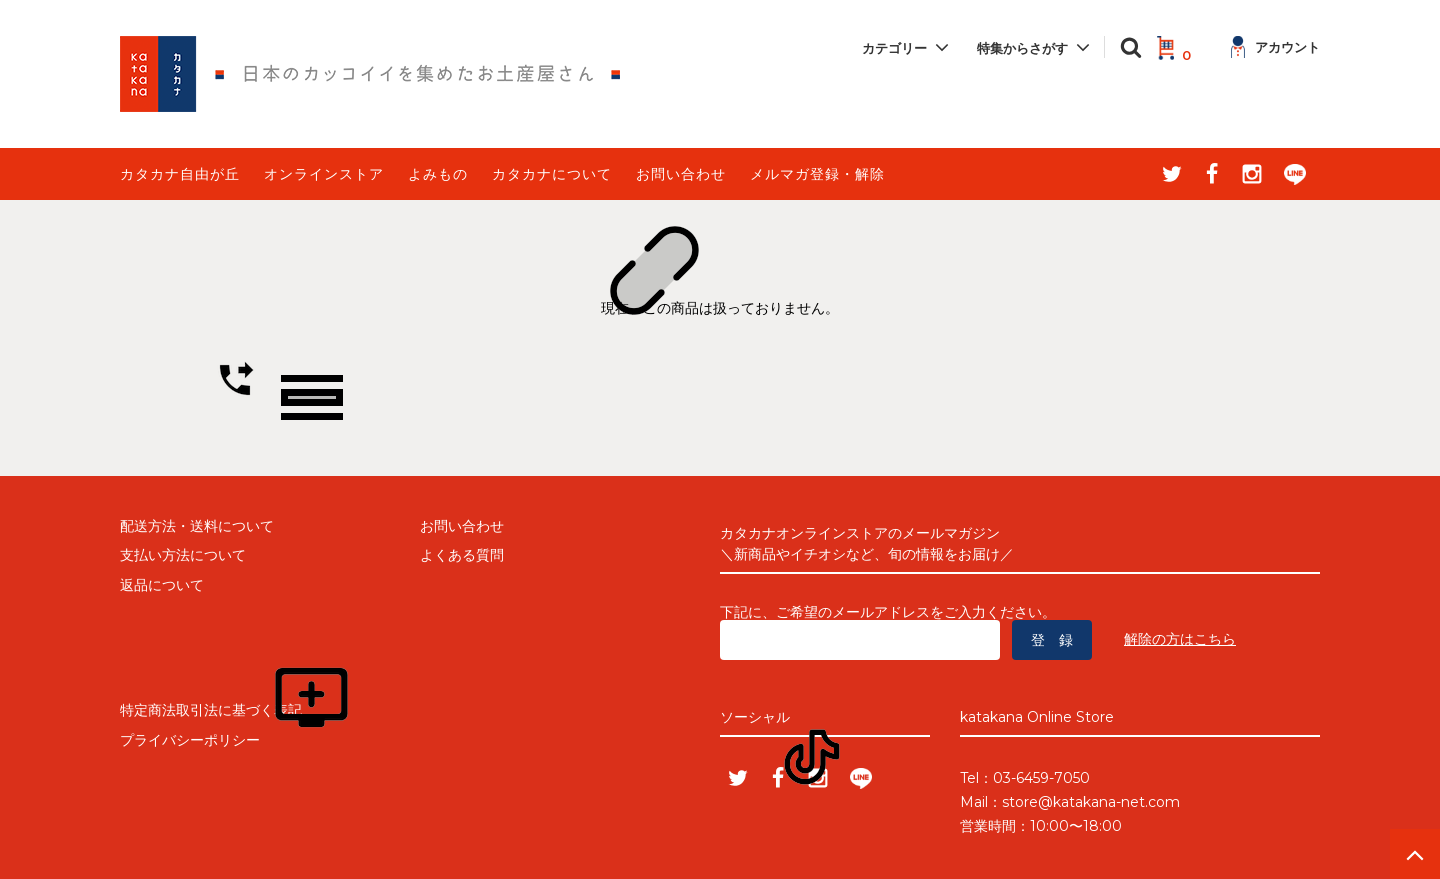  I want to click on switch to day view in calendar, so click(312, 396).